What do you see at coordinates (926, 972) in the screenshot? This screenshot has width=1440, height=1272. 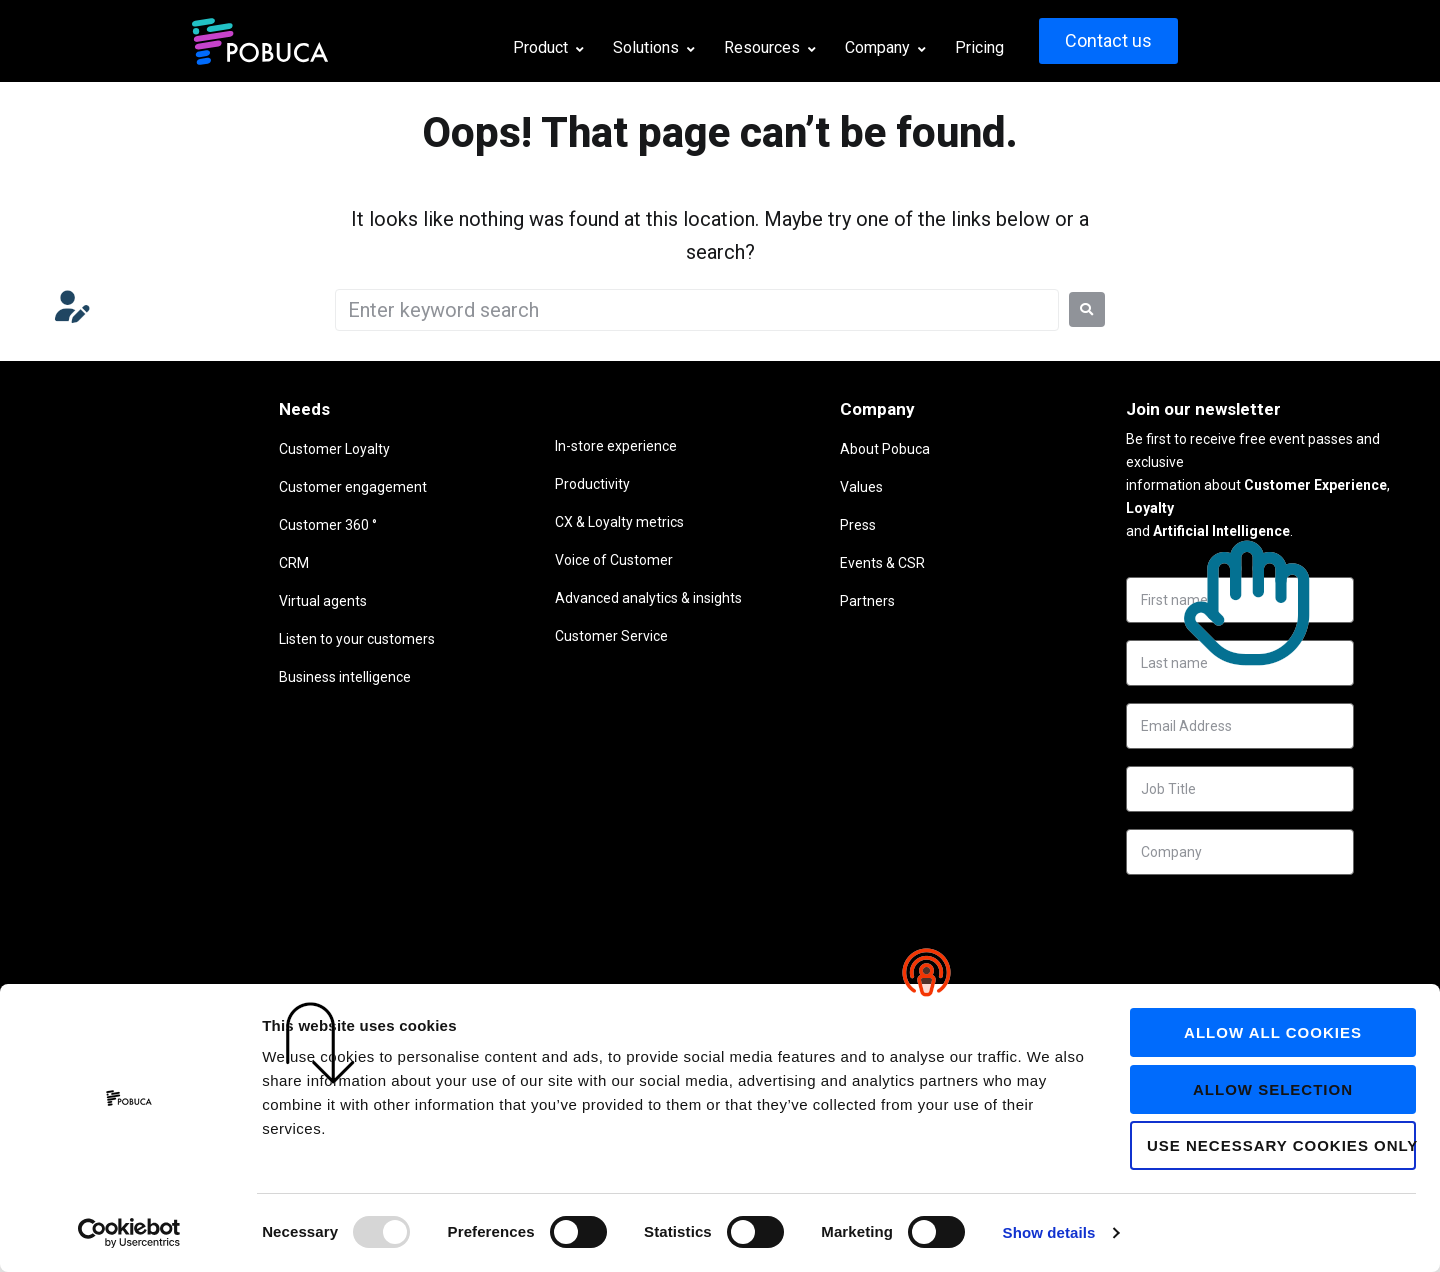 I see `open Apple Podcasts app` at bounding box center [926, 972].